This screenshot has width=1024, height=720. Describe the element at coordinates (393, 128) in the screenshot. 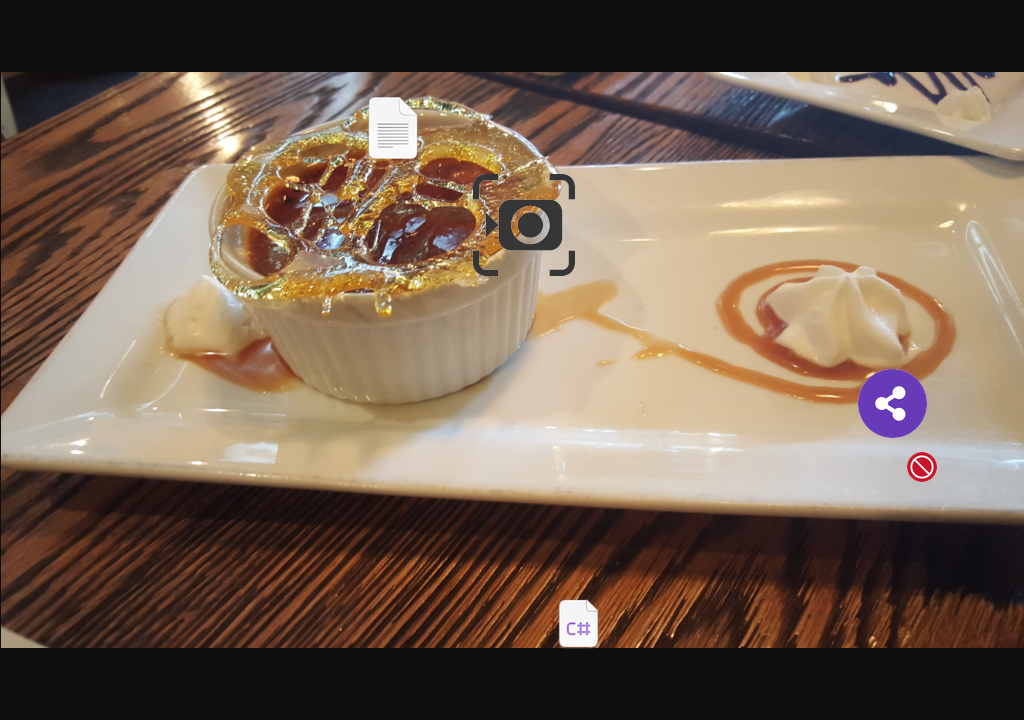

I see `open a text document` at that location.